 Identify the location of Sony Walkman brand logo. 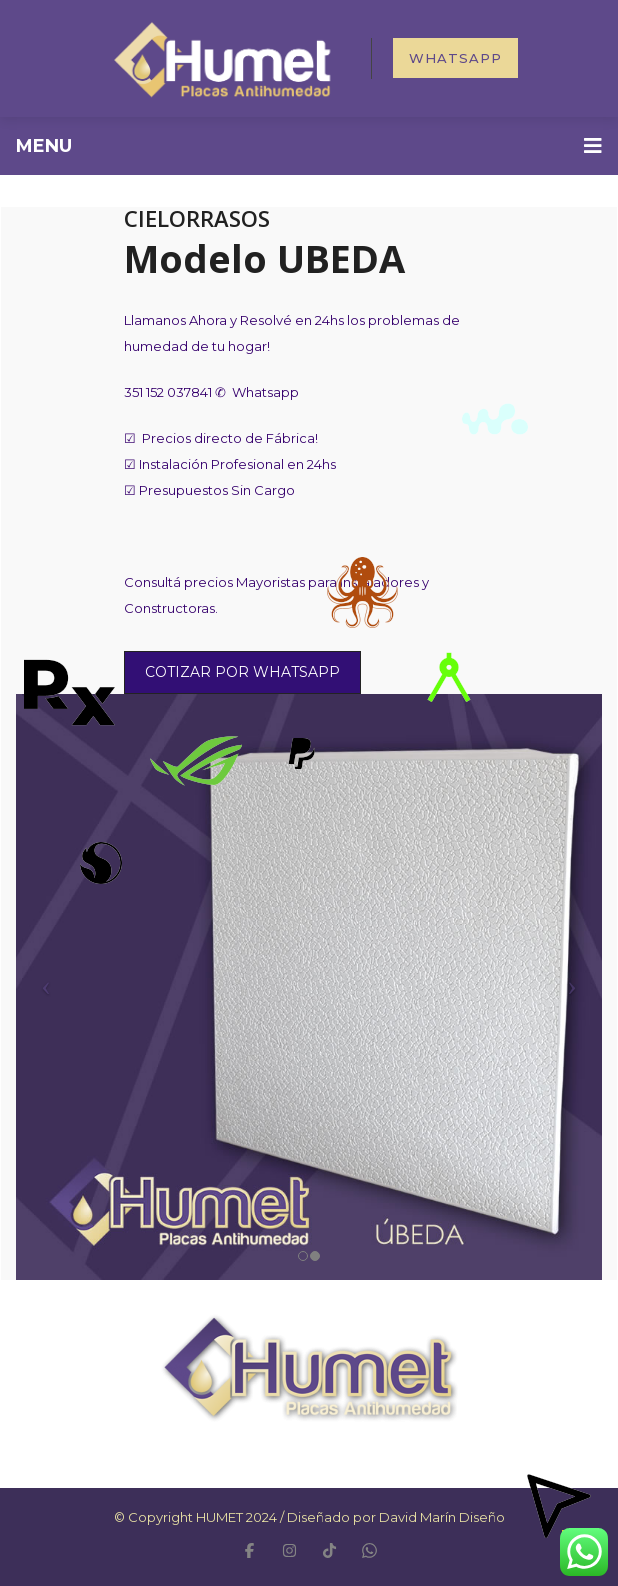
(495, 419).